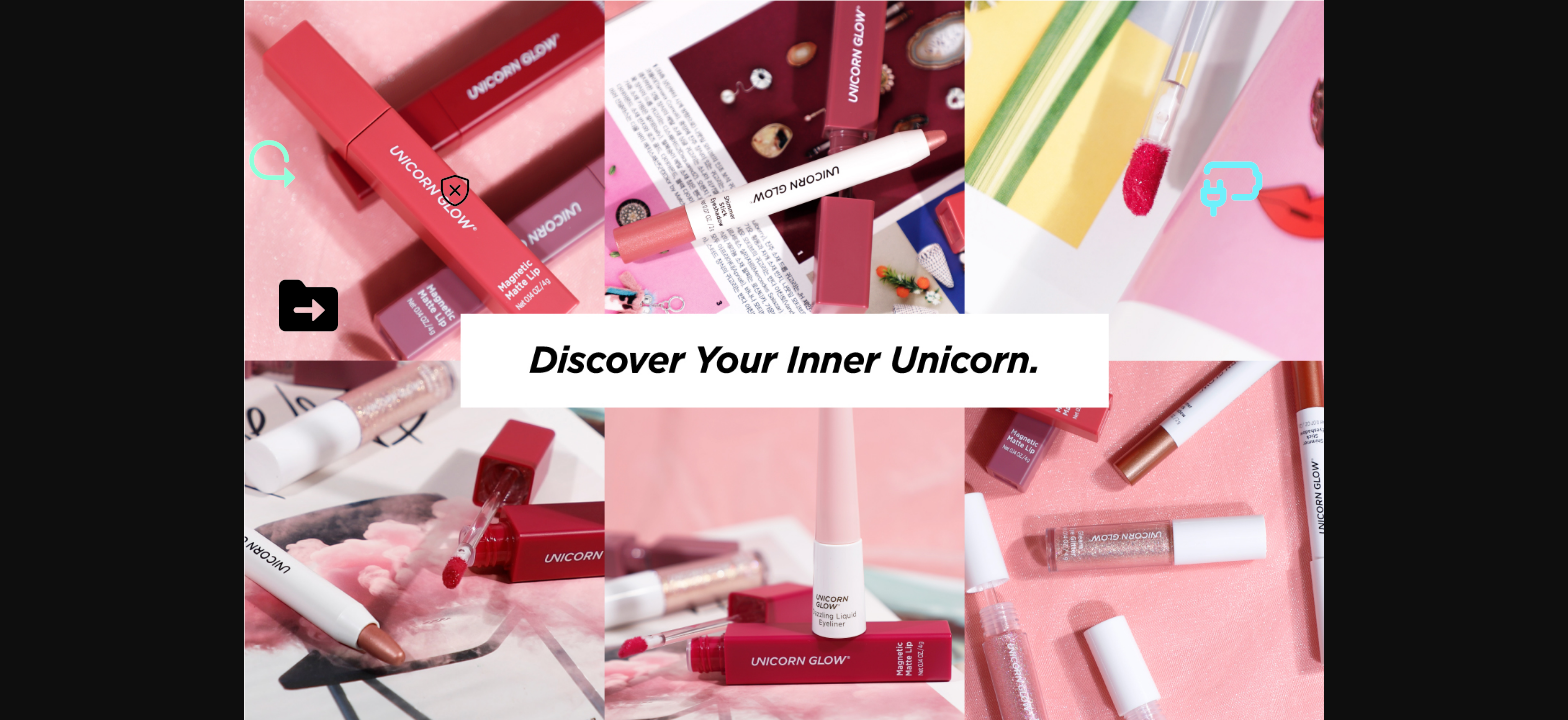 The height and width of the screenshot is (720, 1568). What do you see at coordinates (308, 305) in the screenshot?
I see `access a linked submodule or external repository` at bounding box center [308, 305].